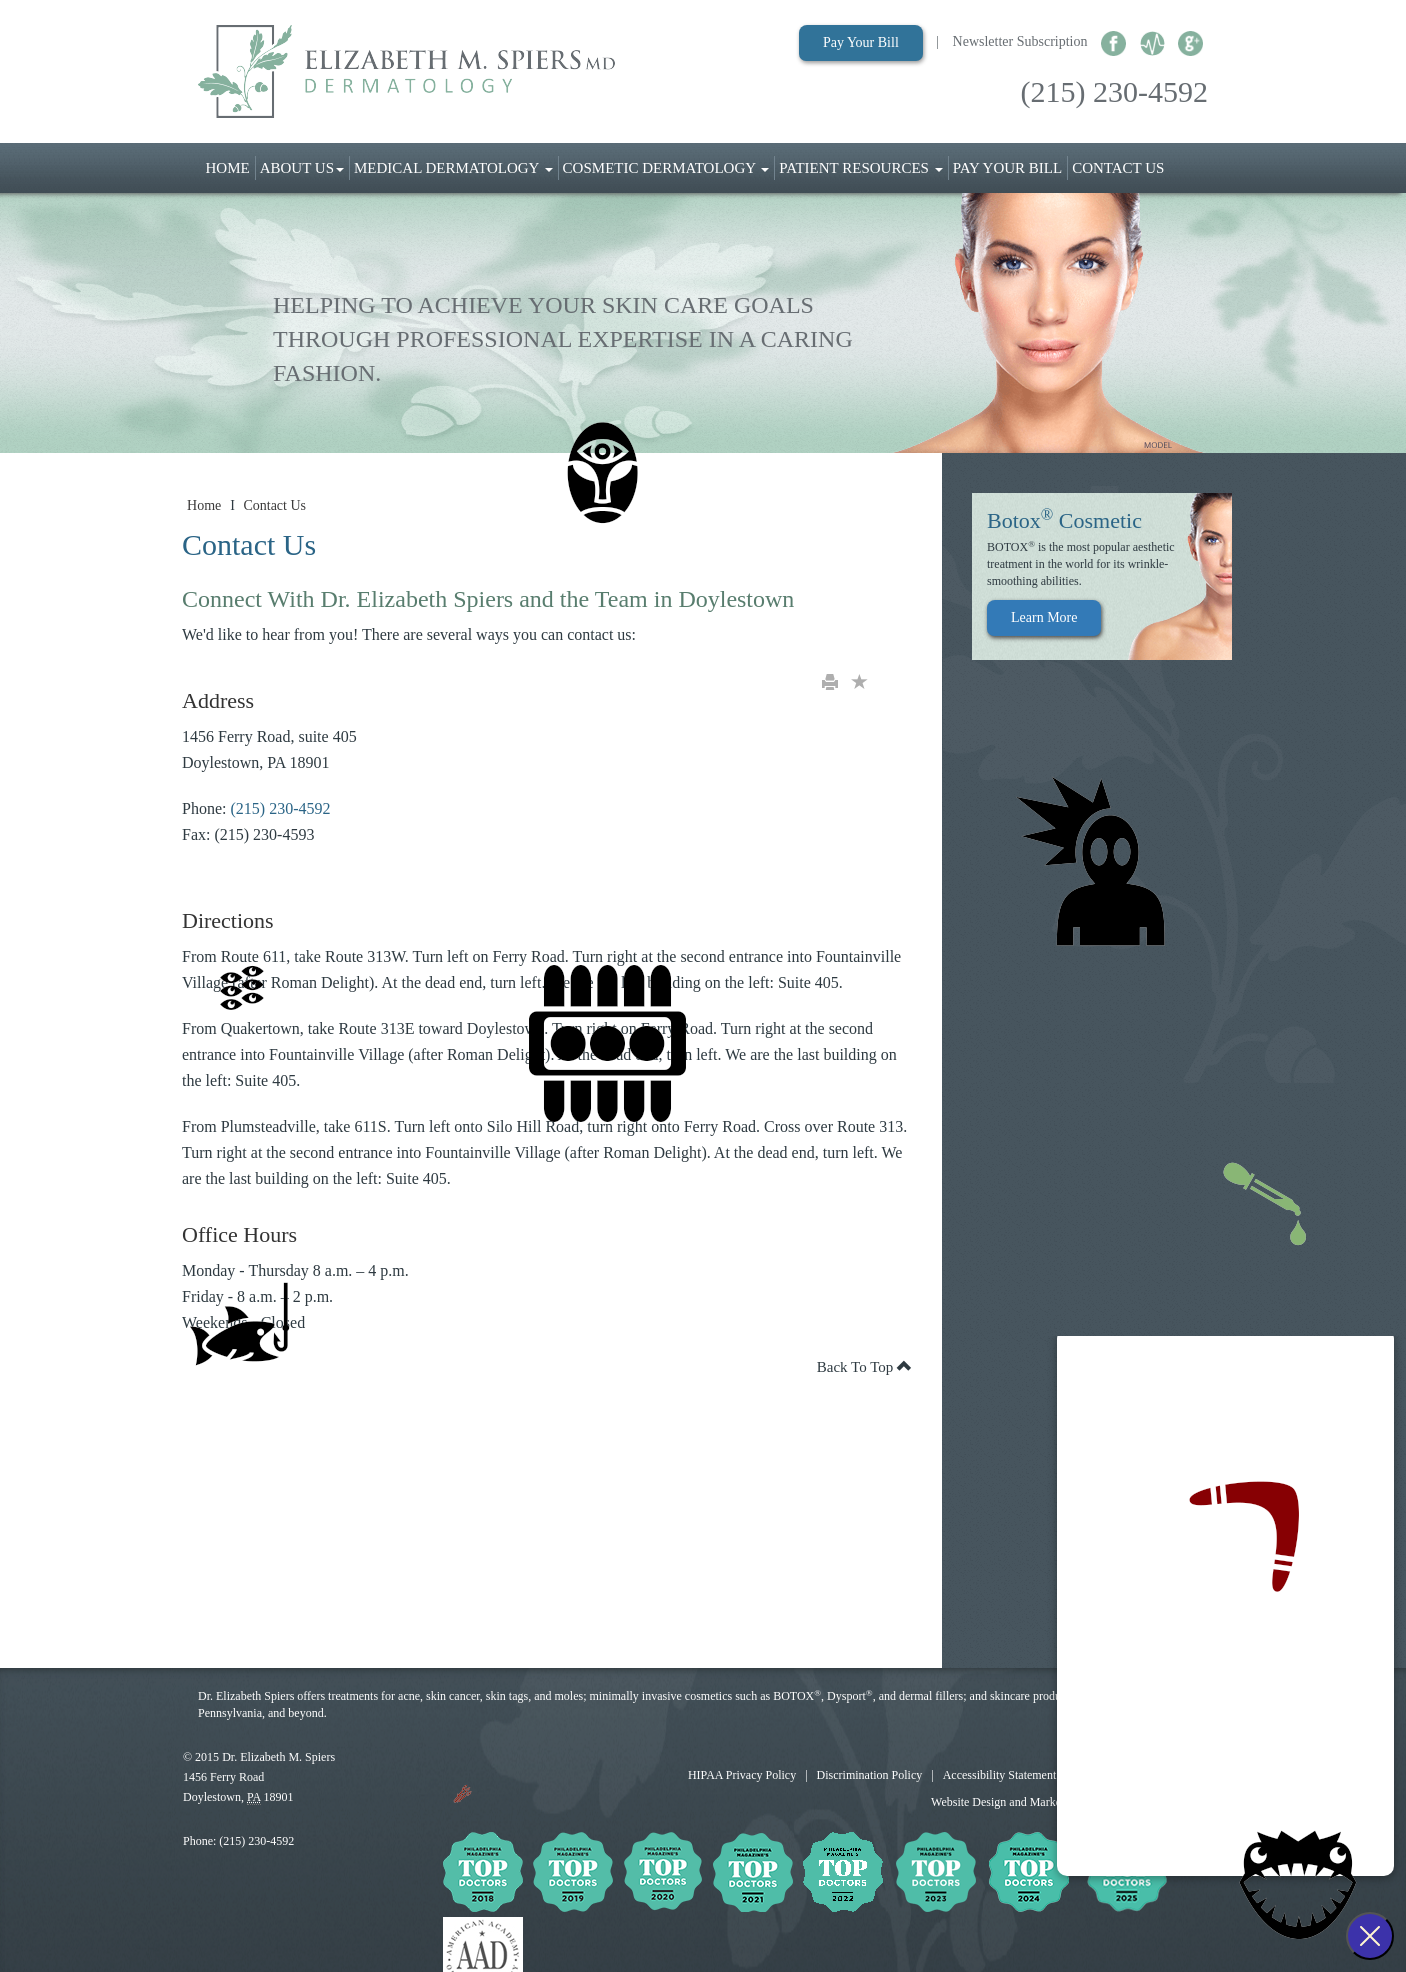 Image resolution: width=1406 pixels, height=1972 pixels. Describe the element at coordinates (1264, 1203) in the screenshot. I see `select a color from the canvas` at that location.